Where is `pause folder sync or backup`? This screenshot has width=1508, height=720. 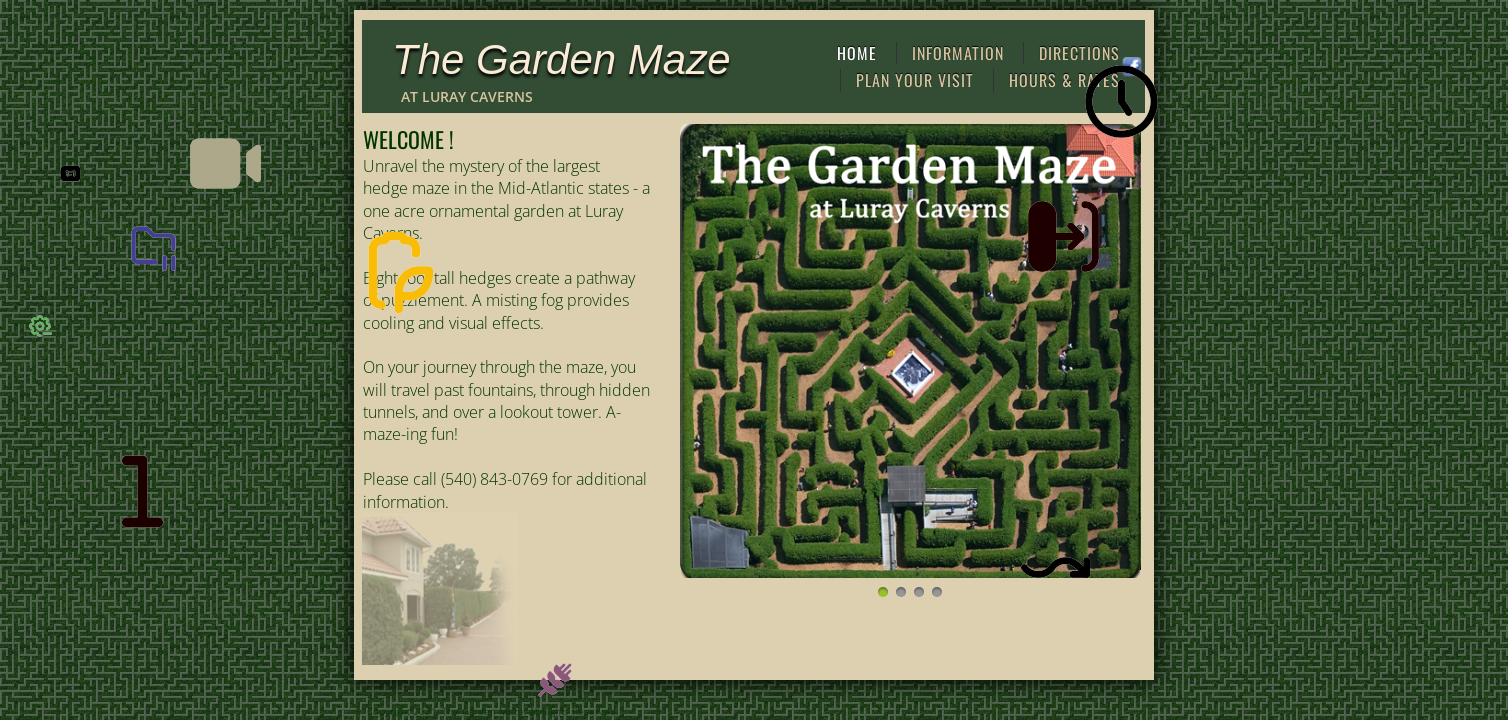 pause folder sync or backup is located at coordinates (153, 246).